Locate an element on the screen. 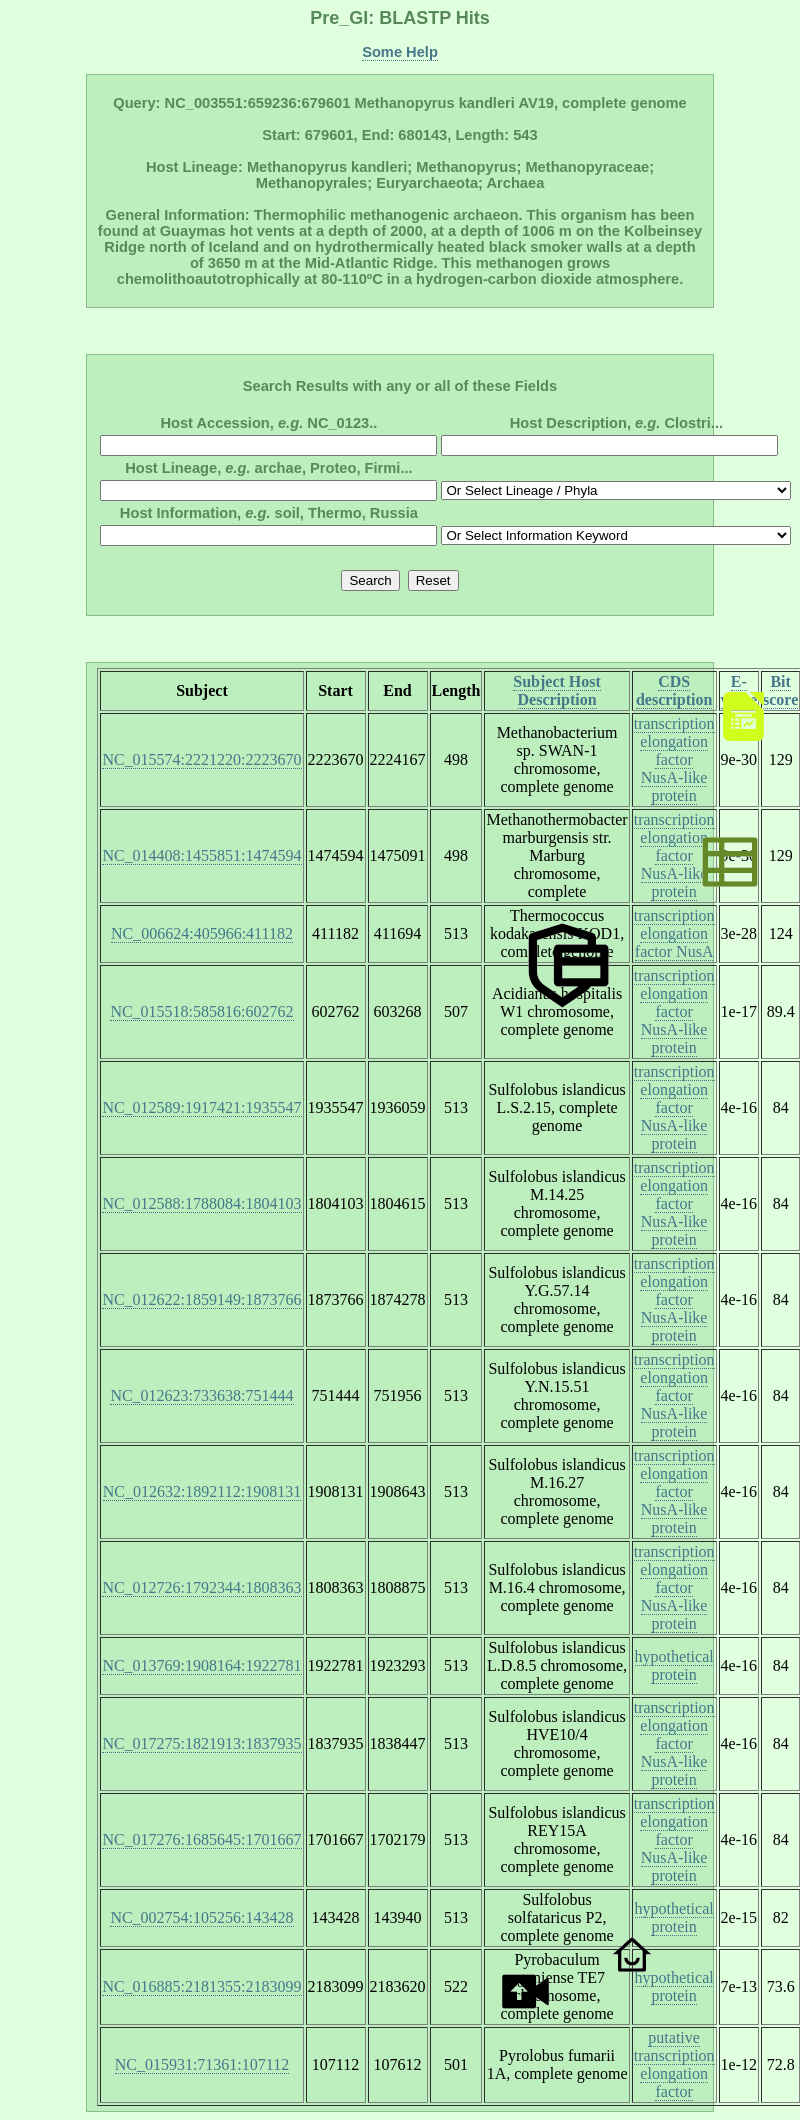  indicates secure payment or transaction protection is located at coordinates (566, 965).